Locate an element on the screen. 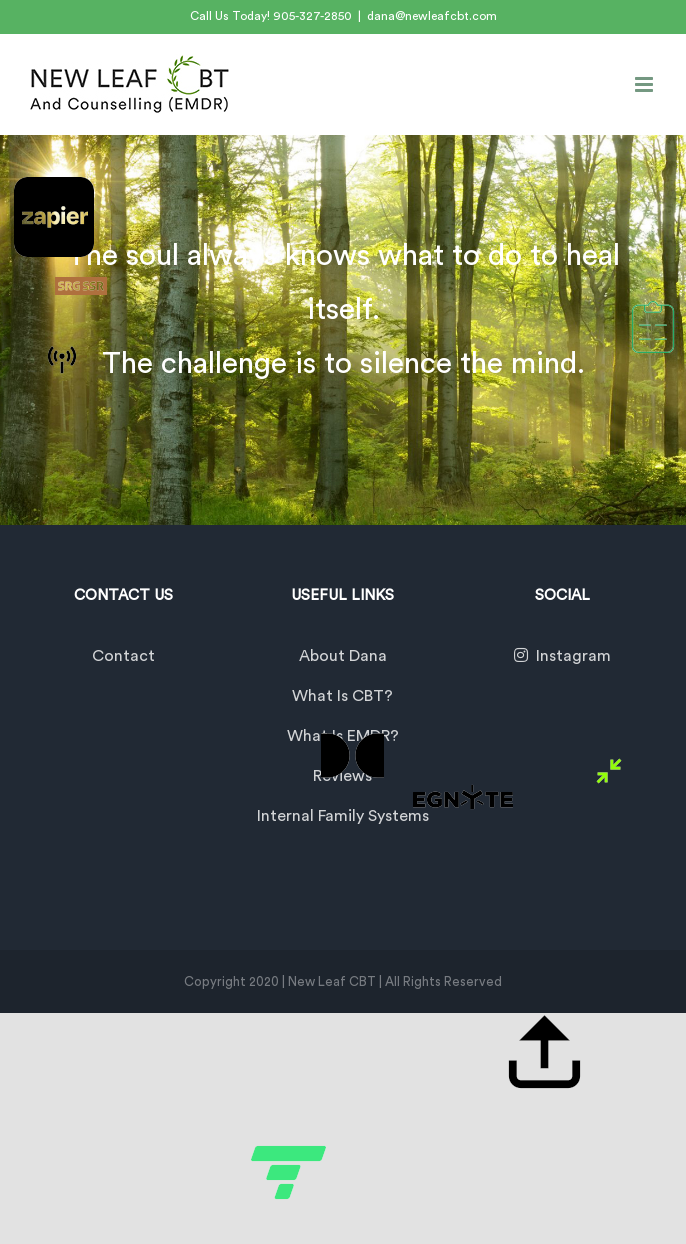 The image size is (686, 1244). react hook form library logo is located at coordinates (653, 327).